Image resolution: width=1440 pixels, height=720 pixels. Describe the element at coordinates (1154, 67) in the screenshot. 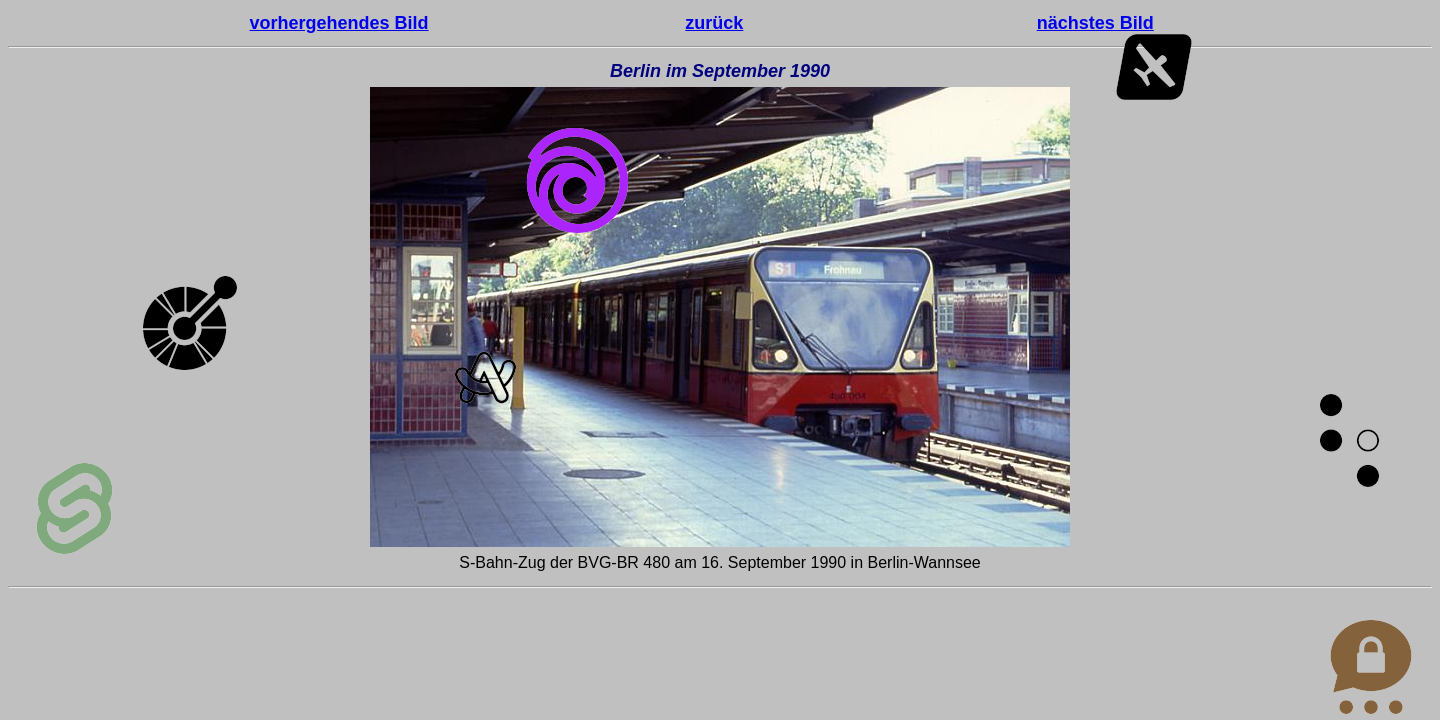

I see `avianex brand logo` at that location.